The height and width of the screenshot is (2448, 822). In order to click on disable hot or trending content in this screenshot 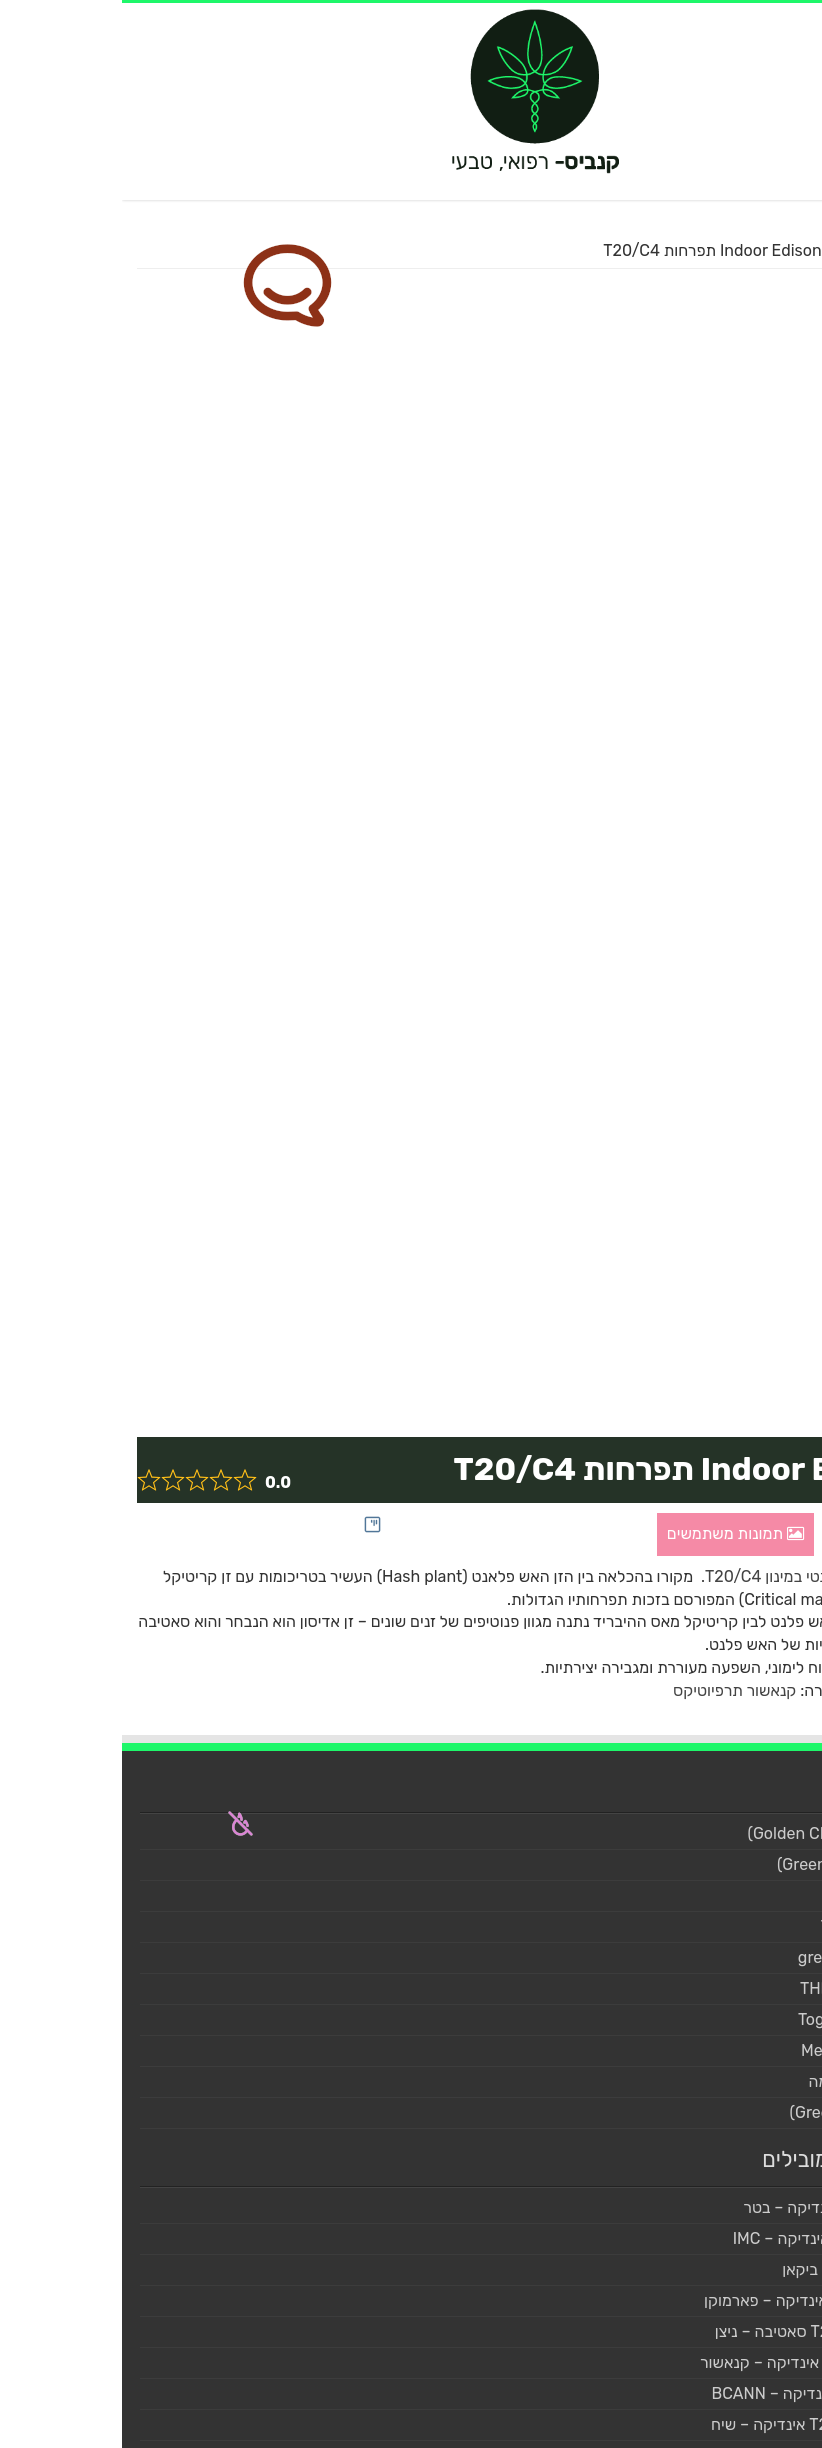, I will do `click(240, 1823)`.